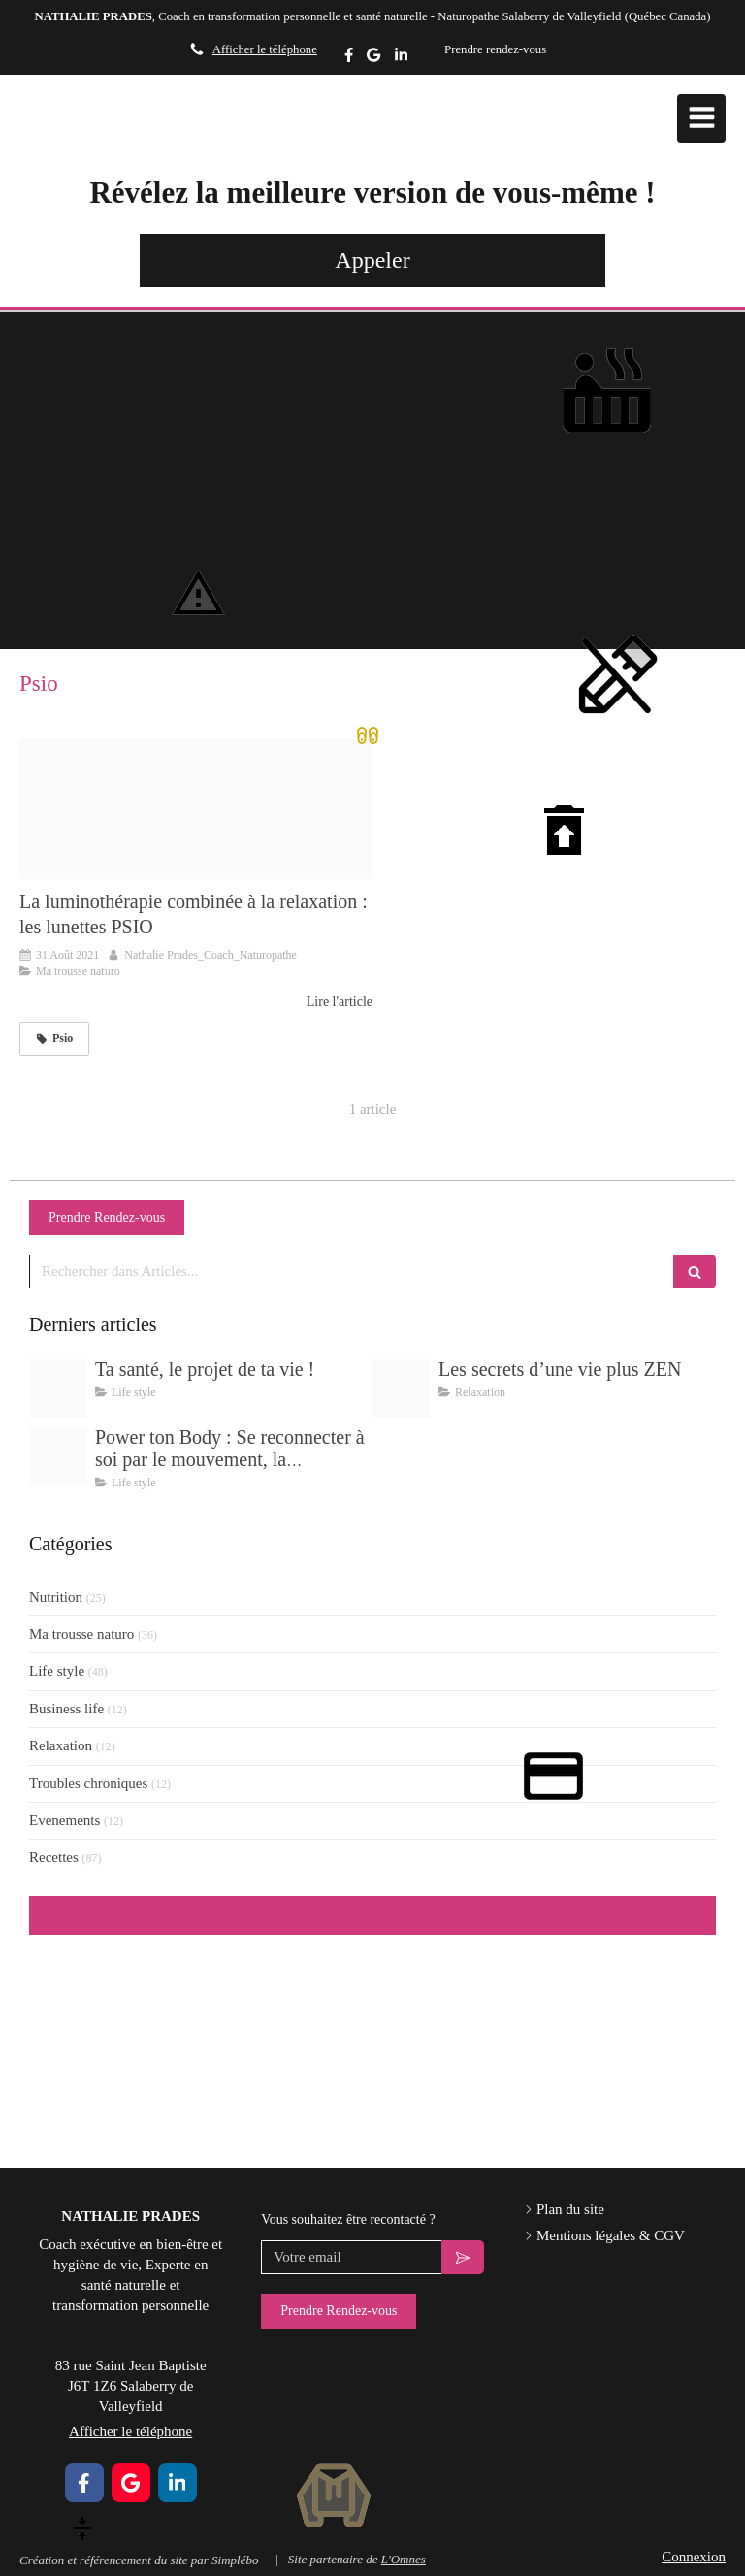 This screenshot has height=2576, width=745. What do you see at coordinates (606, 388) in the screenshot?
I see `view hot tub or spa amenities` at bounding box center [606, 388].